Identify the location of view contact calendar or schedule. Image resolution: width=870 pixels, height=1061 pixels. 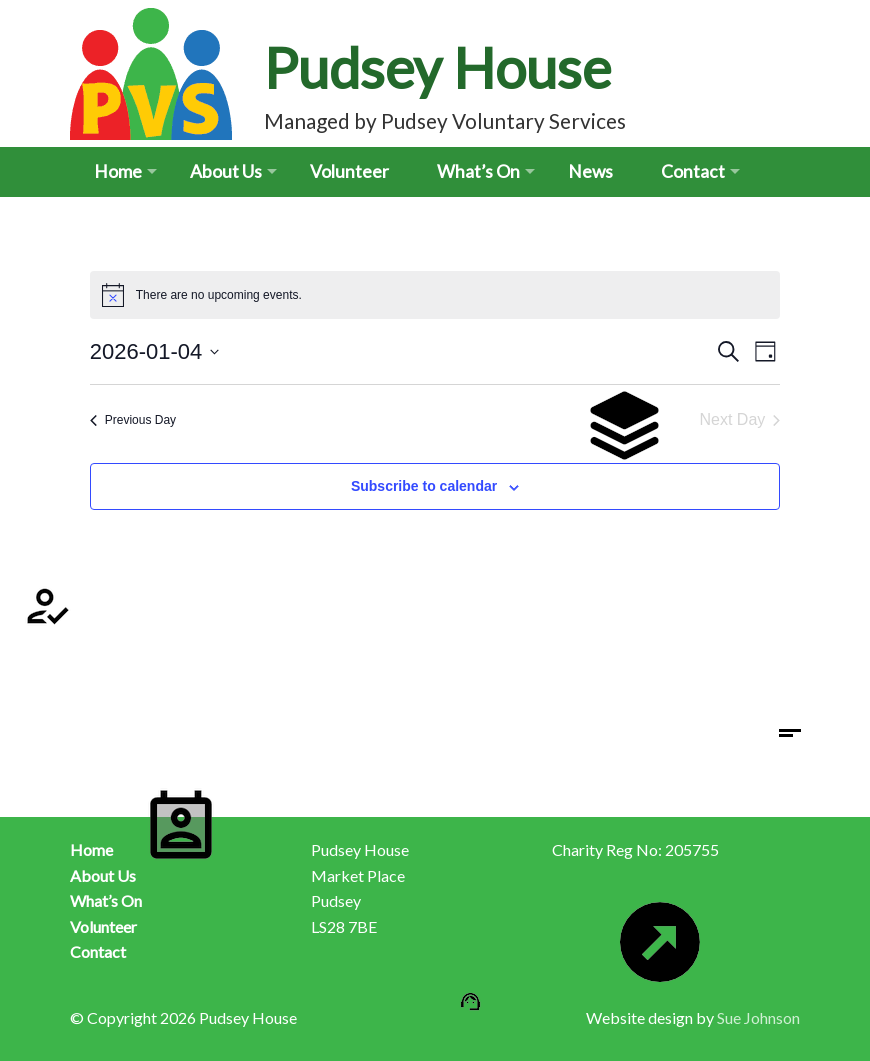
(181, 828).